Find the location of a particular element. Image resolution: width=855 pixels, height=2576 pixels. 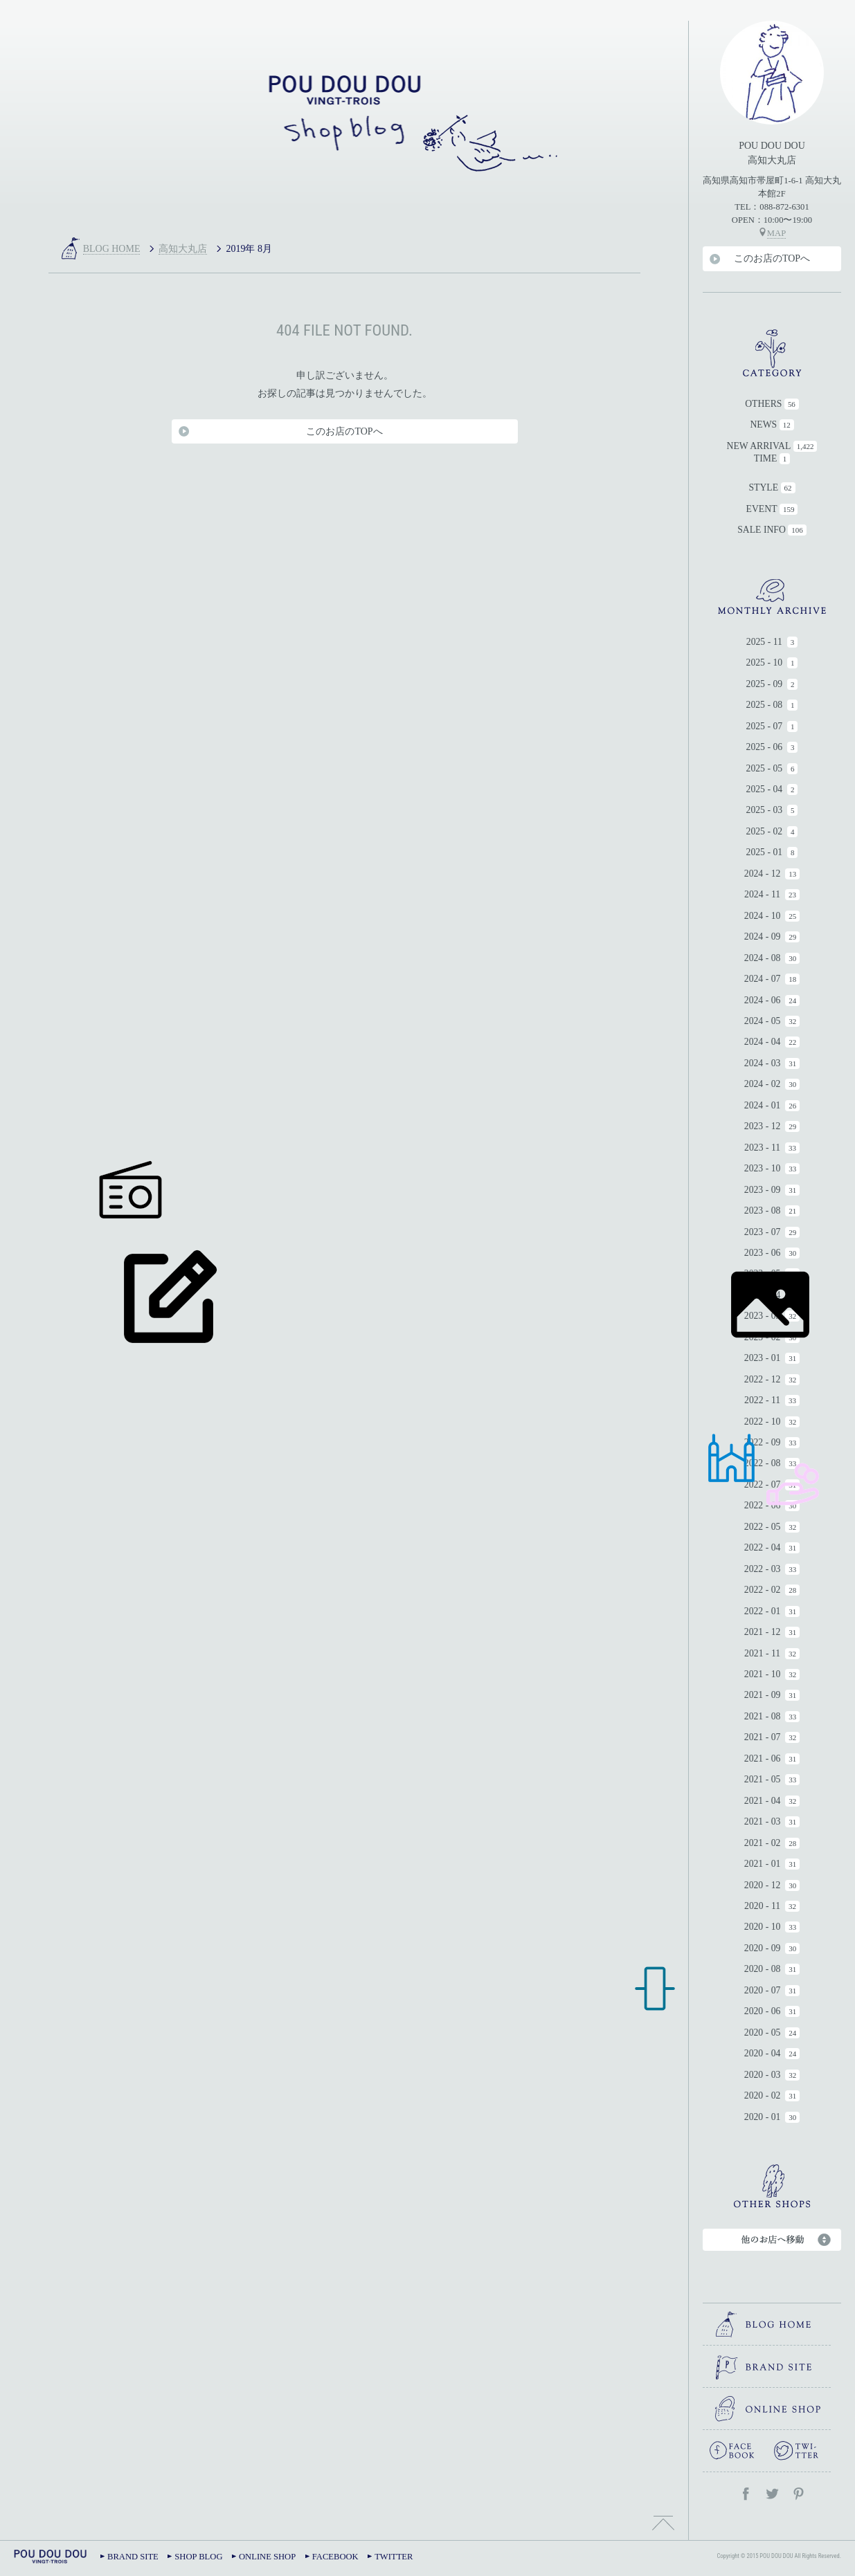

make a payment or donation is located at coordinates (794, 1486).